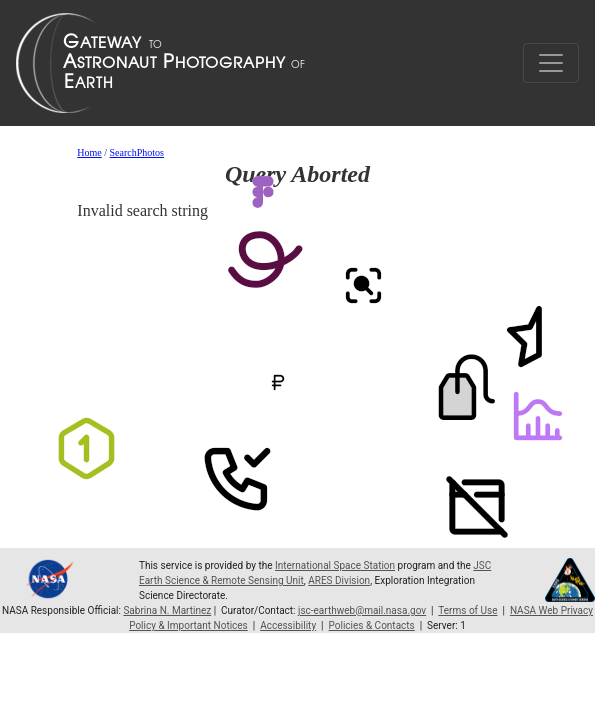  I want to click on indicates a partial or half-star rating, so click(539, 338).